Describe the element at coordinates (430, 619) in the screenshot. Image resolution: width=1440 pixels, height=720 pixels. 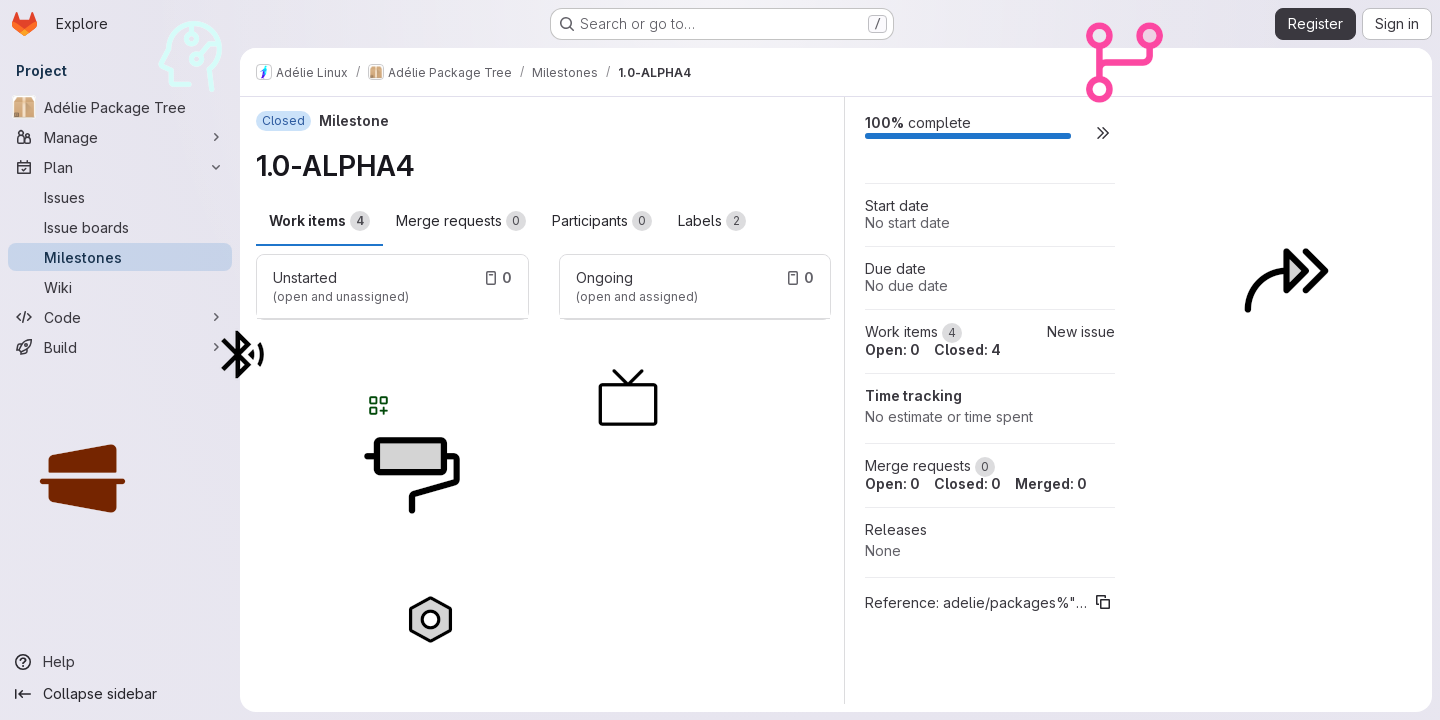
I see `access hardware or mechanical settings` at that location.